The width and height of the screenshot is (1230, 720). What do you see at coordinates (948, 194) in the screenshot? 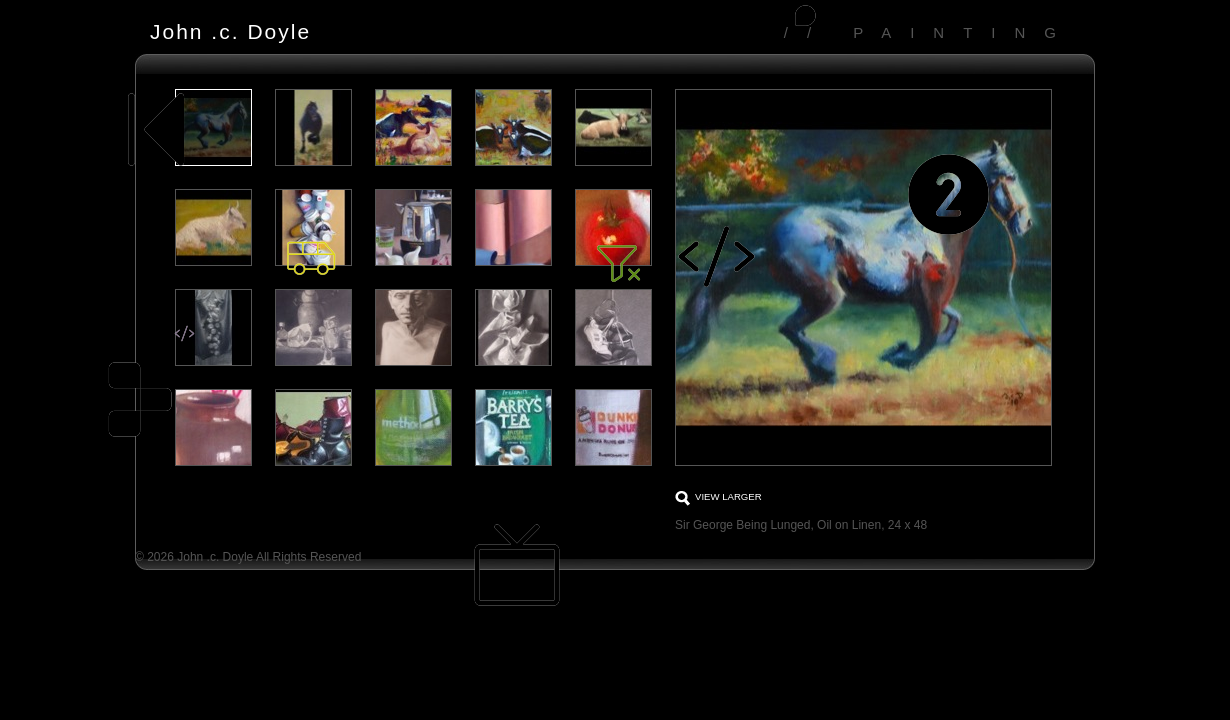
I see `indicates step two in a multi-step process` at bounding box center [948, 194].